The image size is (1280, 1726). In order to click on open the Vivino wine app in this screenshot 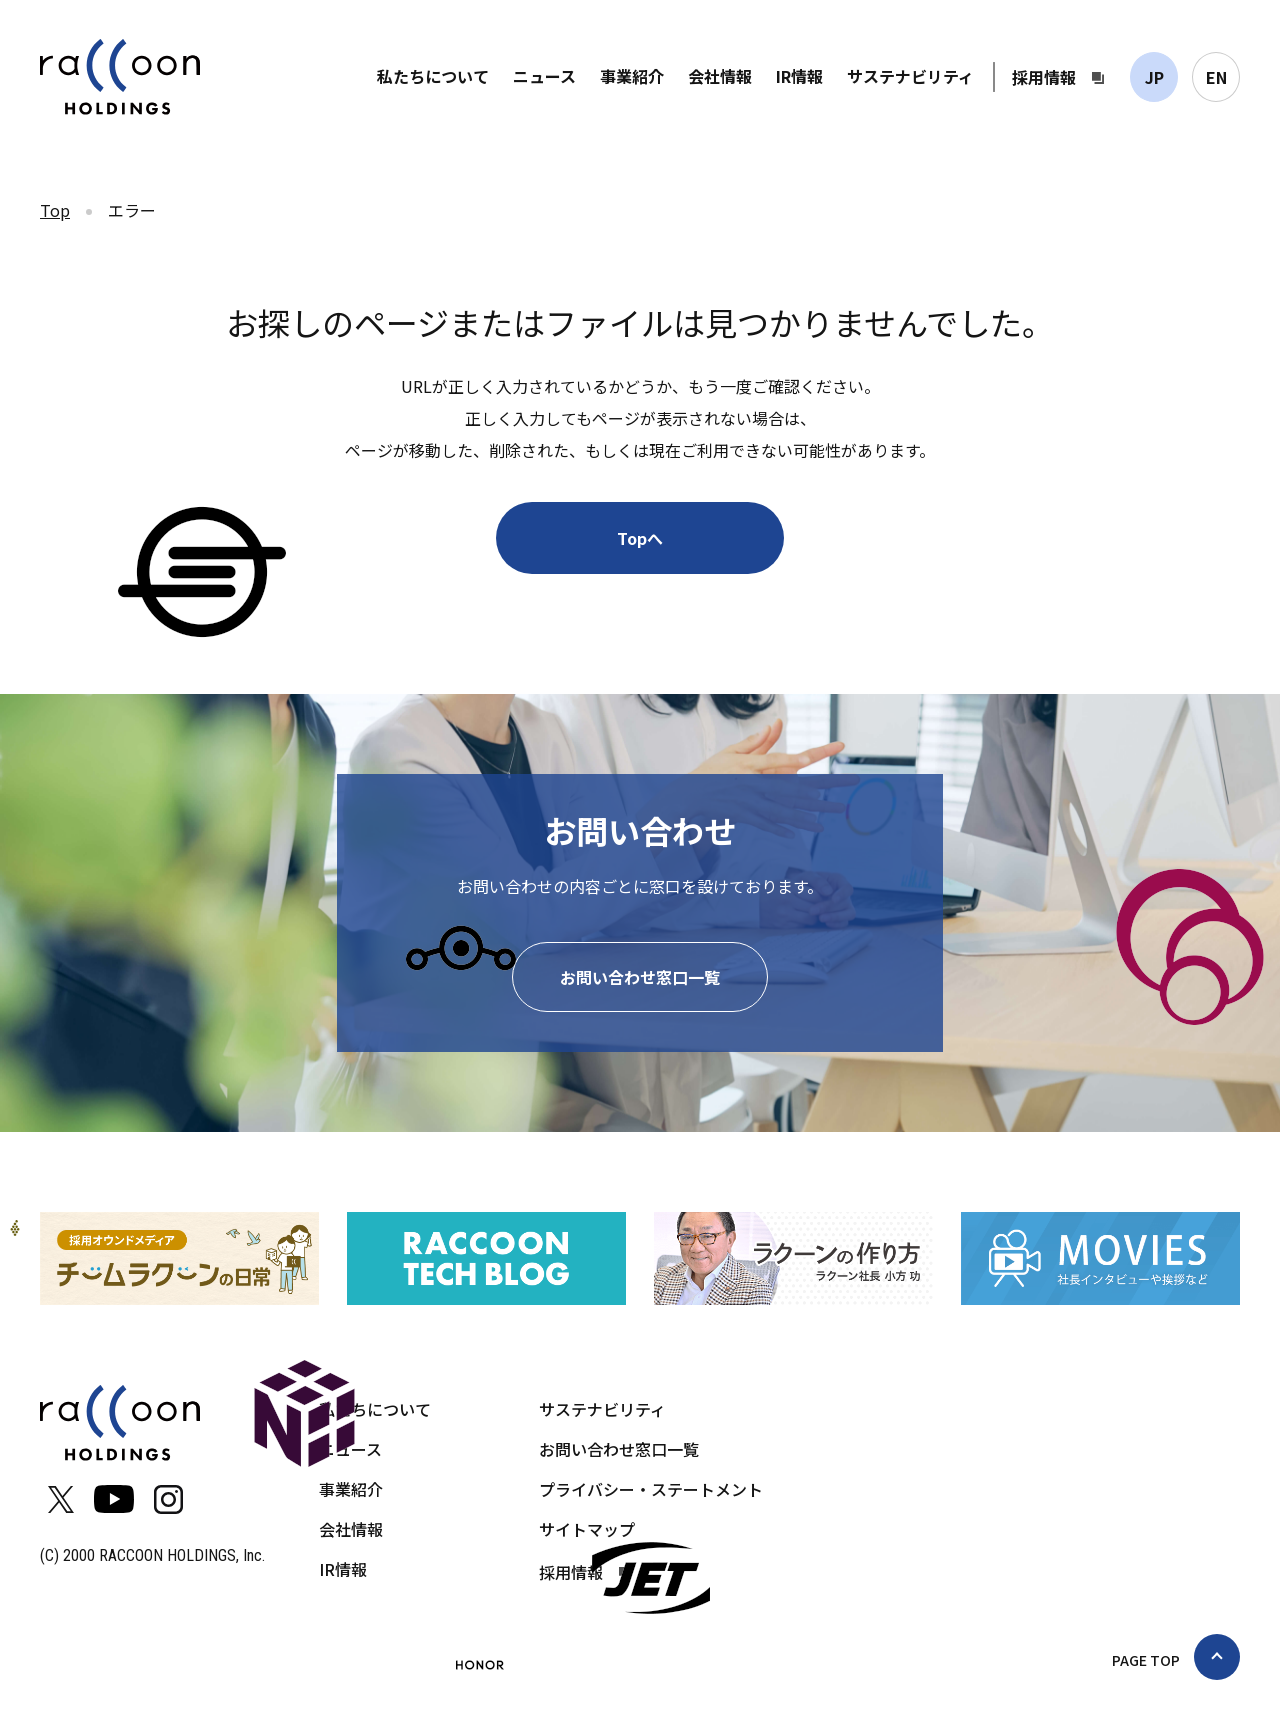, I will do `click(15, 1228)`.